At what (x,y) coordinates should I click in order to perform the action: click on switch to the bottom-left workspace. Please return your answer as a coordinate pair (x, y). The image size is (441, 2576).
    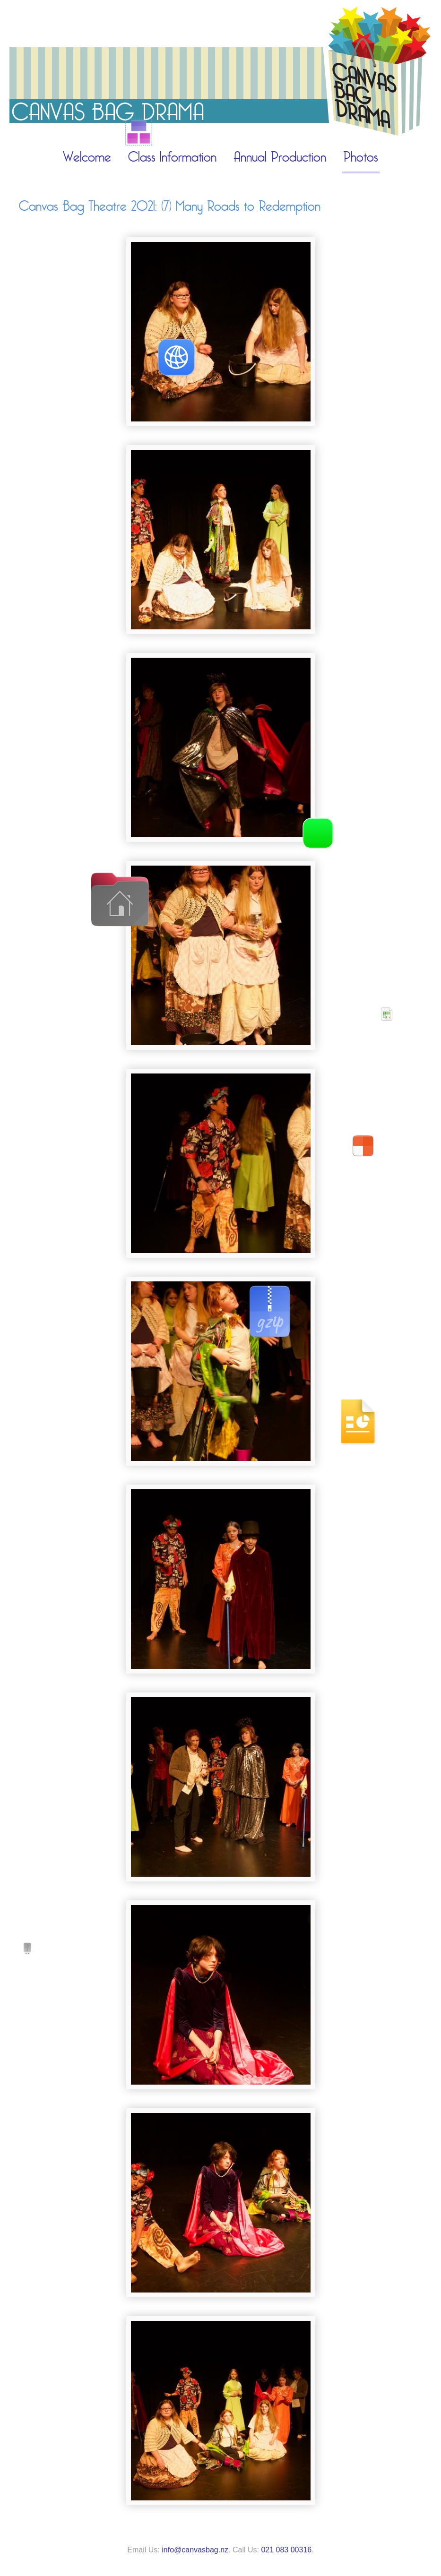
    Looking at the image, I should click on (363, 1146).